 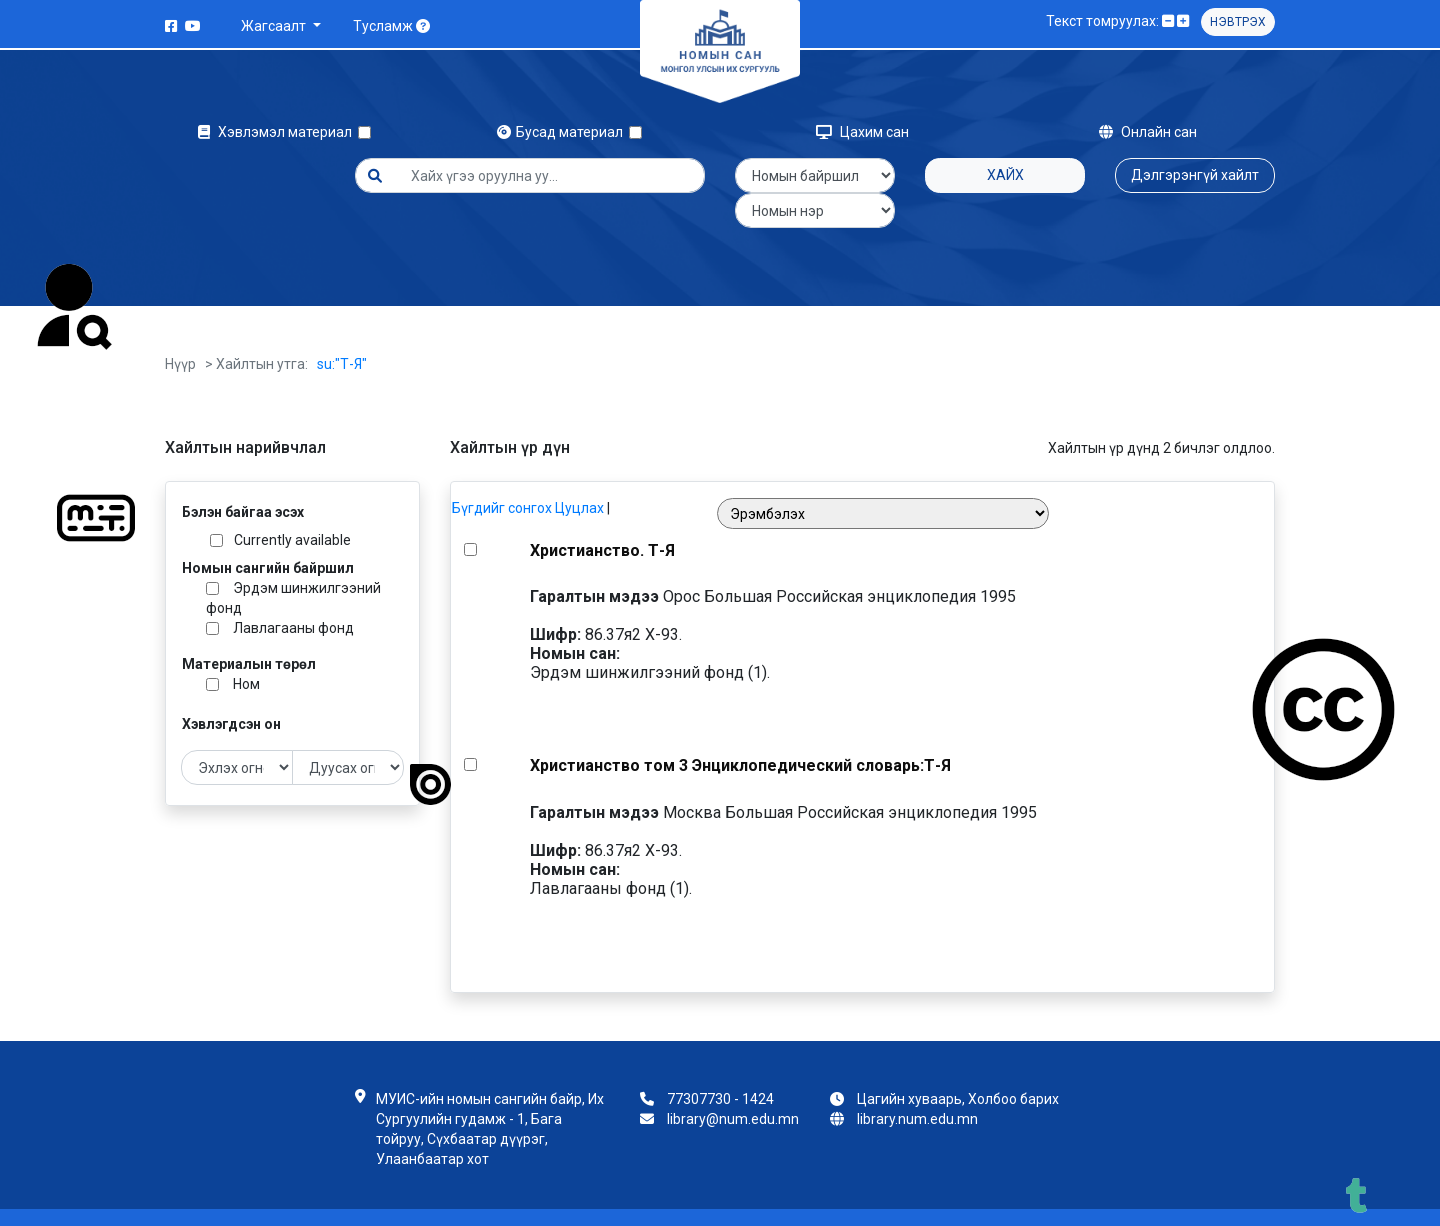 What do you see at coordinates (430, 784) in the screenshot?
I see `open Issuu digital publishing platform` at bounding box center [430, 784].